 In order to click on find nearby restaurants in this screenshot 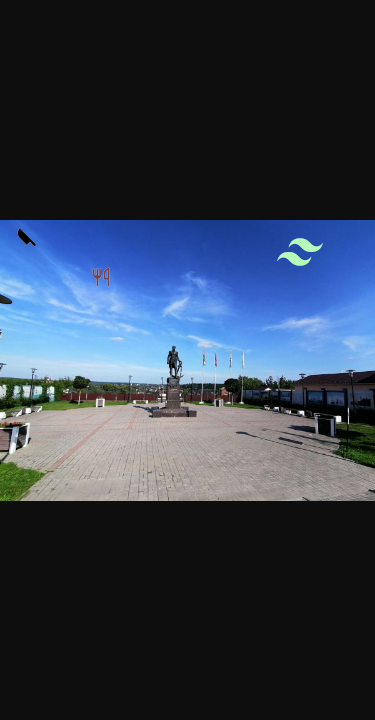, I will do `click(101, 277)`.